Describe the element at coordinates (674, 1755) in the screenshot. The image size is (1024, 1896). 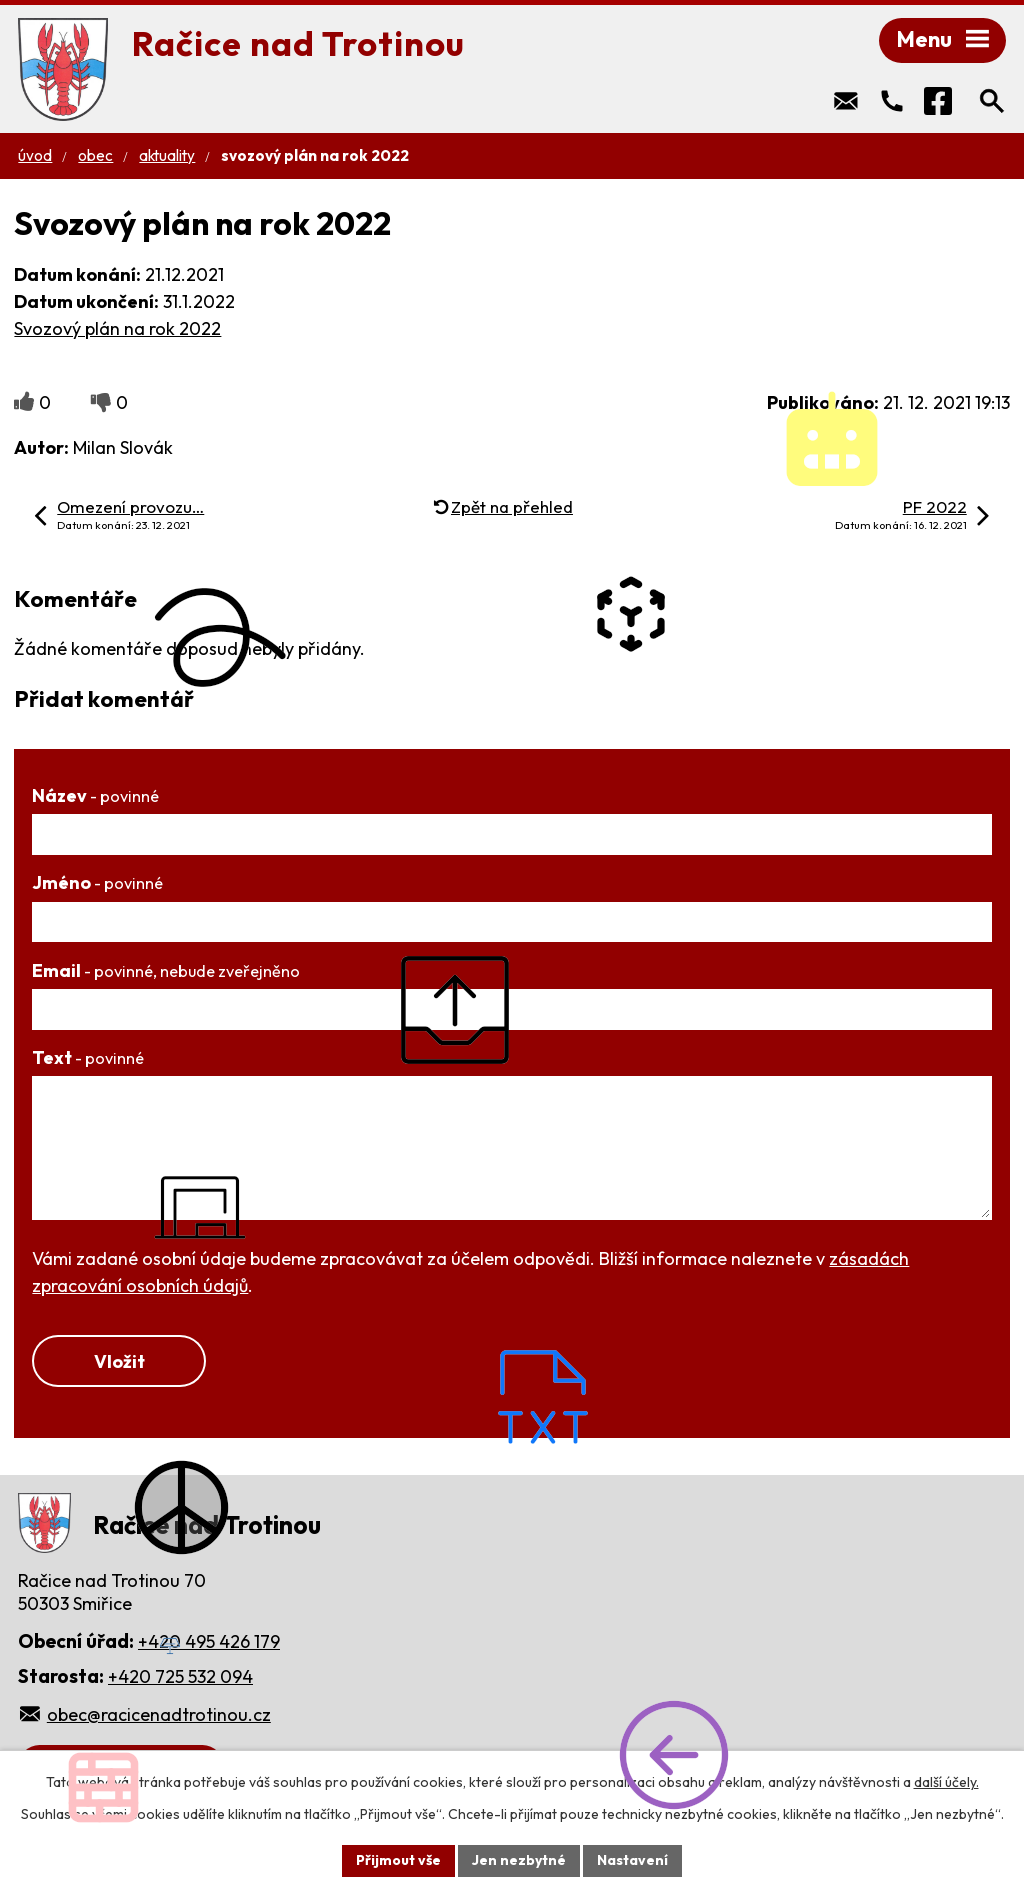
I see `go back to the previous screen` at that location.